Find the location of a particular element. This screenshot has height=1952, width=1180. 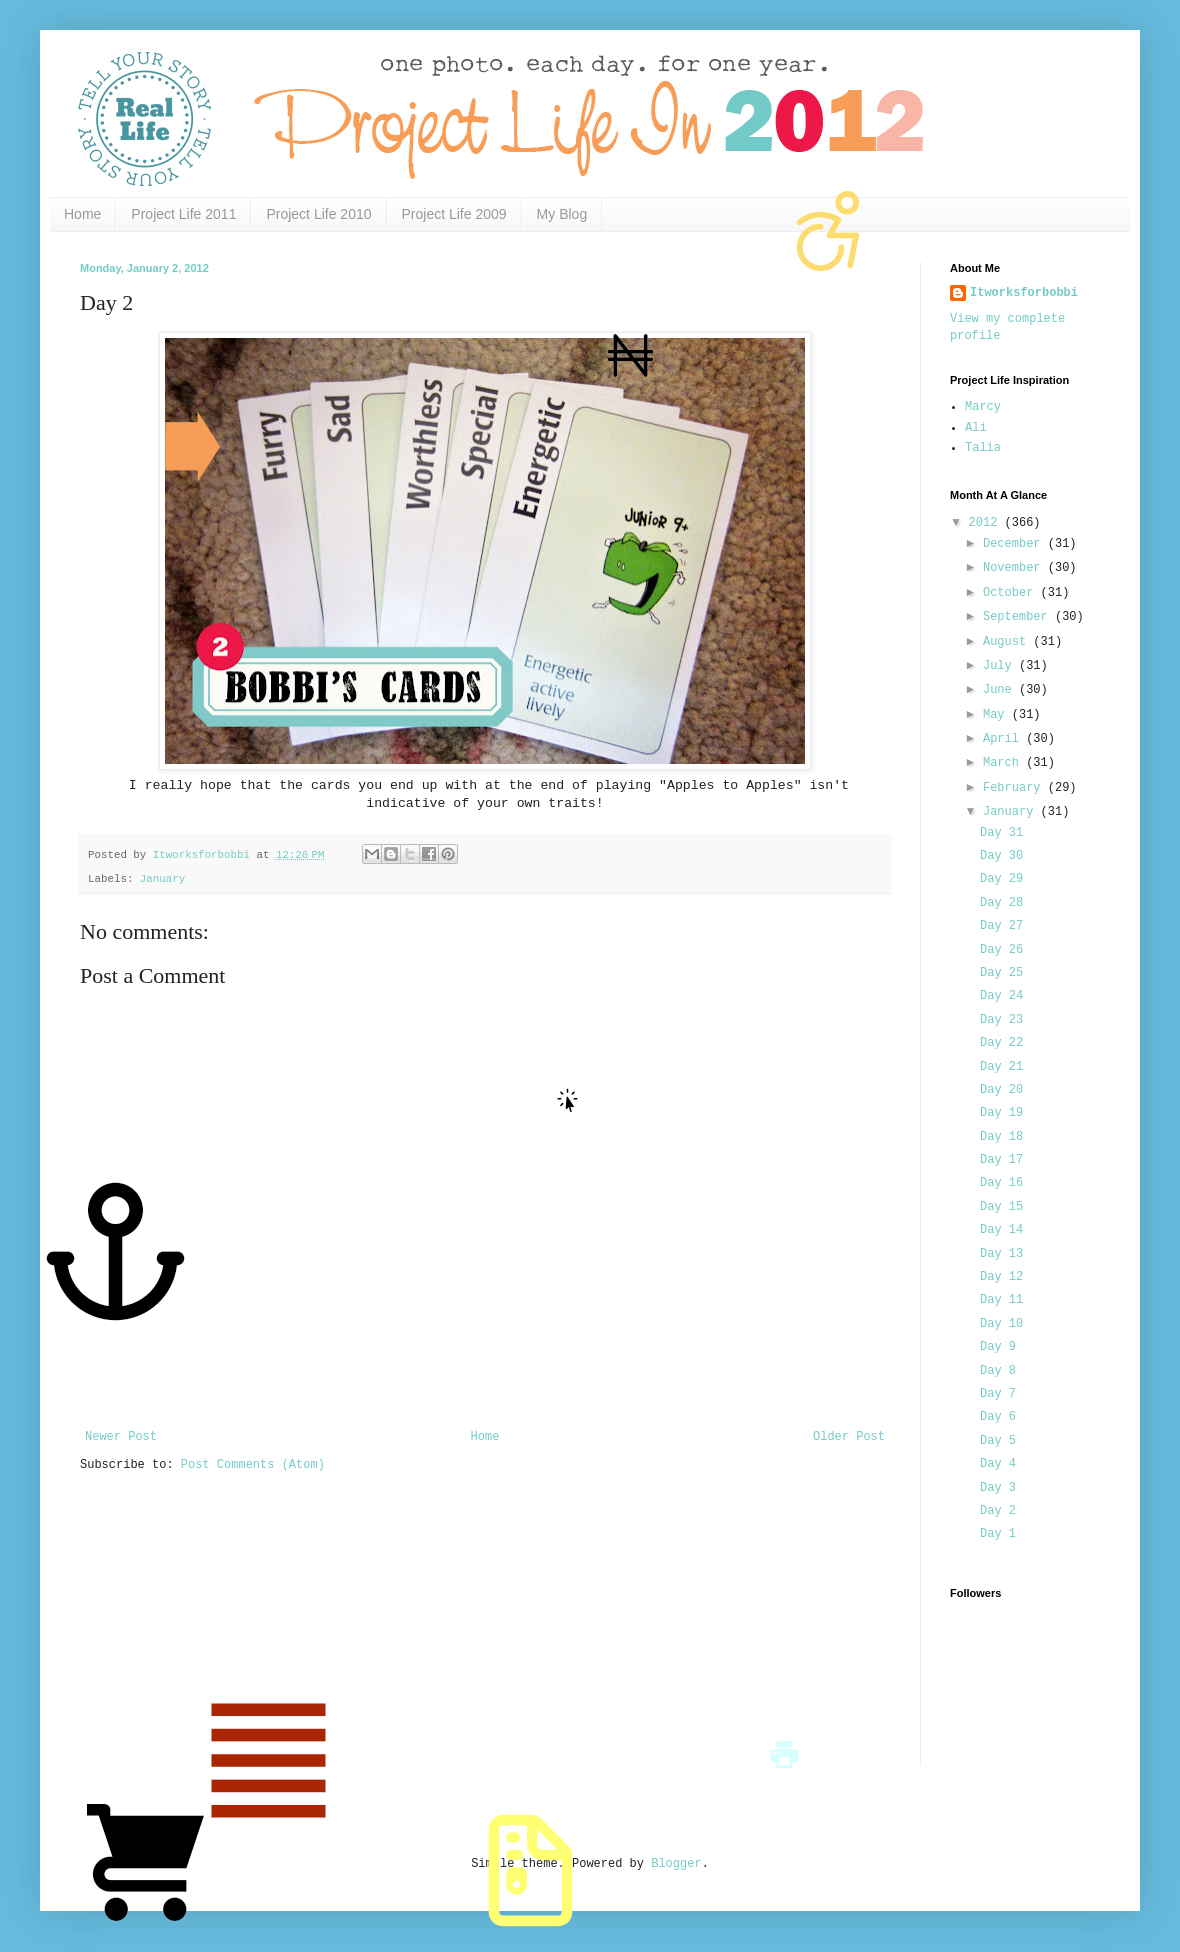

justify text alignment is located at coordinates (268, 1760).